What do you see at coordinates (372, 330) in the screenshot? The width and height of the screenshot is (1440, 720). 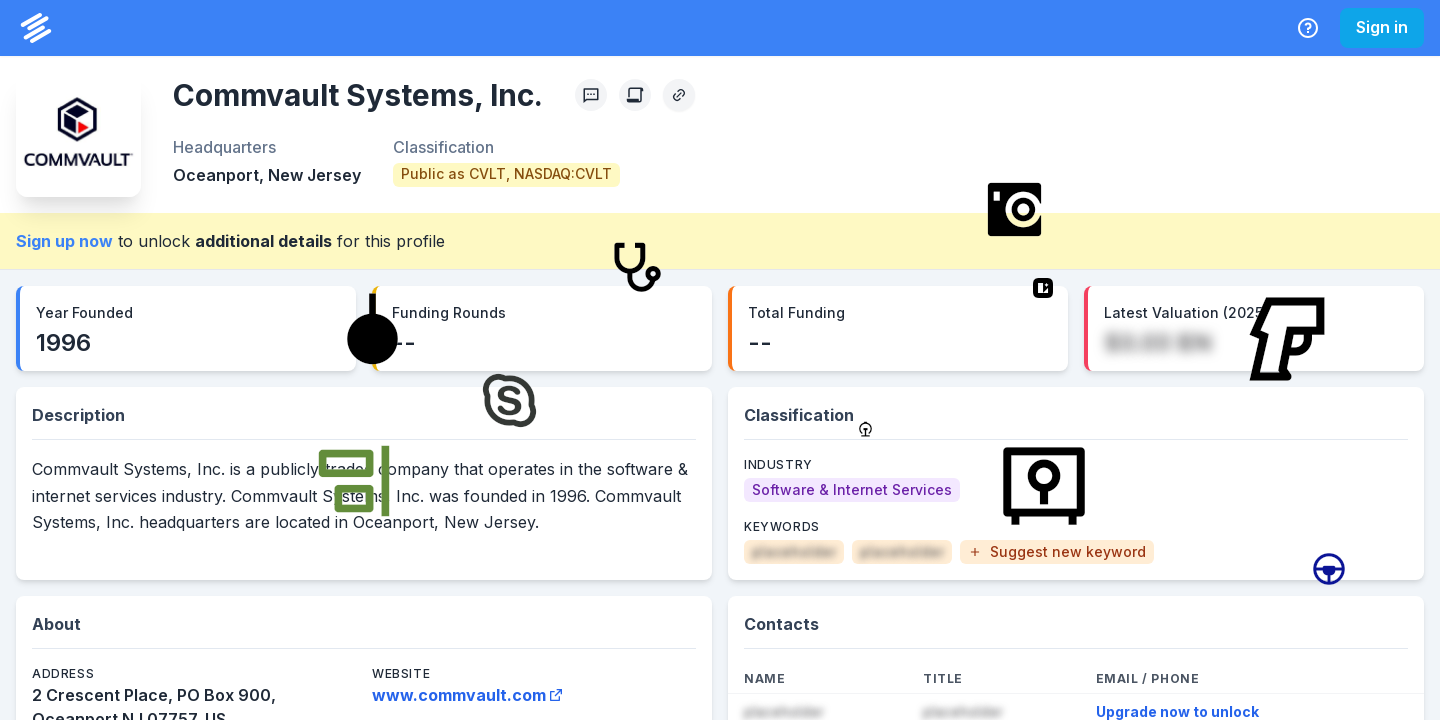 I see `indicates gender-neutral or non-binary option` at bounding box center [372, 330].